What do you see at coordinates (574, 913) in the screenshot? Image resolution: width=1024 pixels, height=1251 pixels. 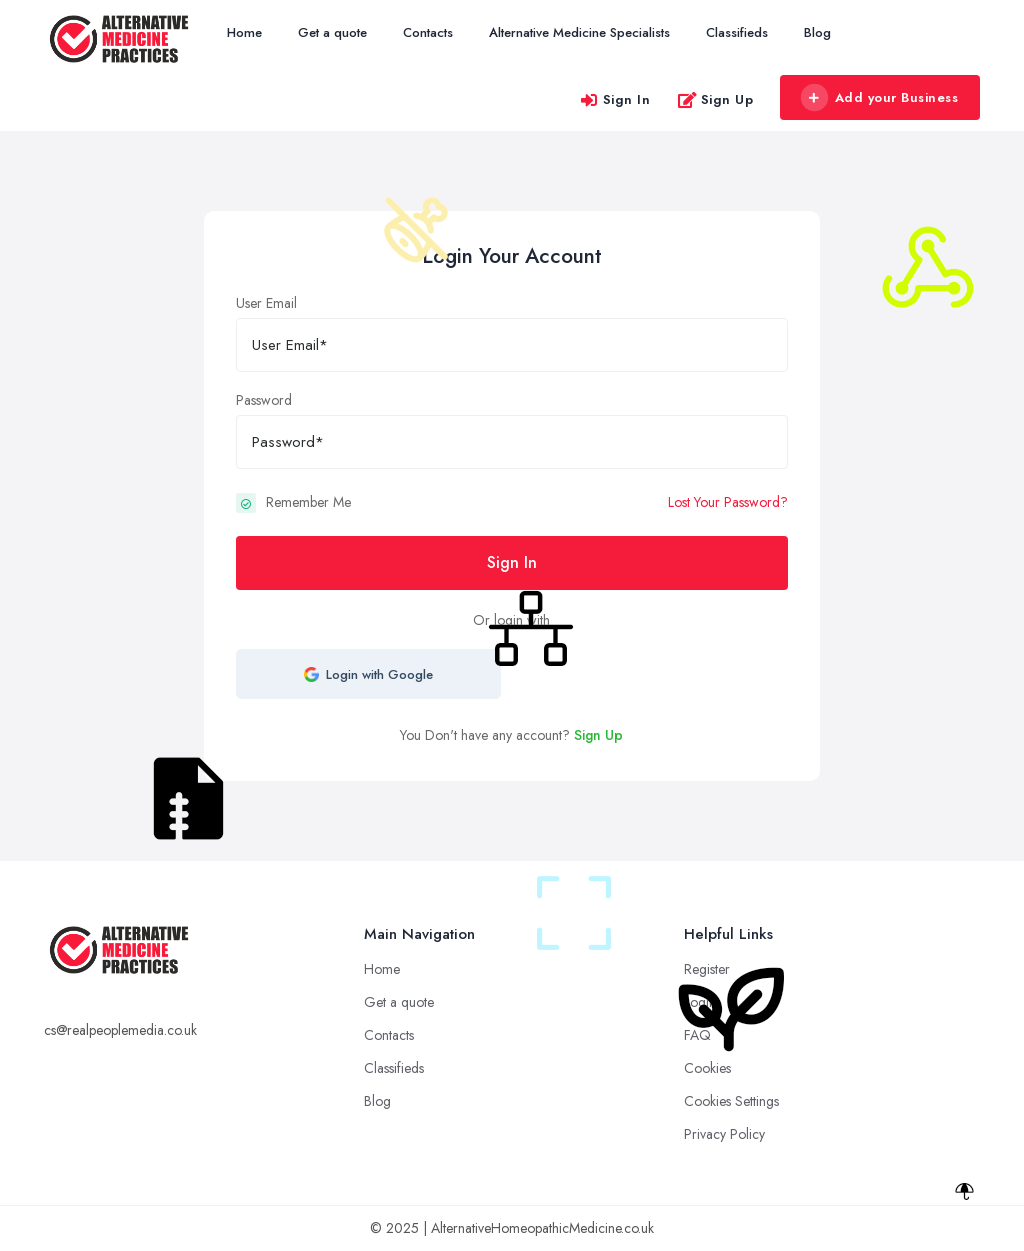 I see `expand to fullscreen mode` at bounding box center [574, 913].